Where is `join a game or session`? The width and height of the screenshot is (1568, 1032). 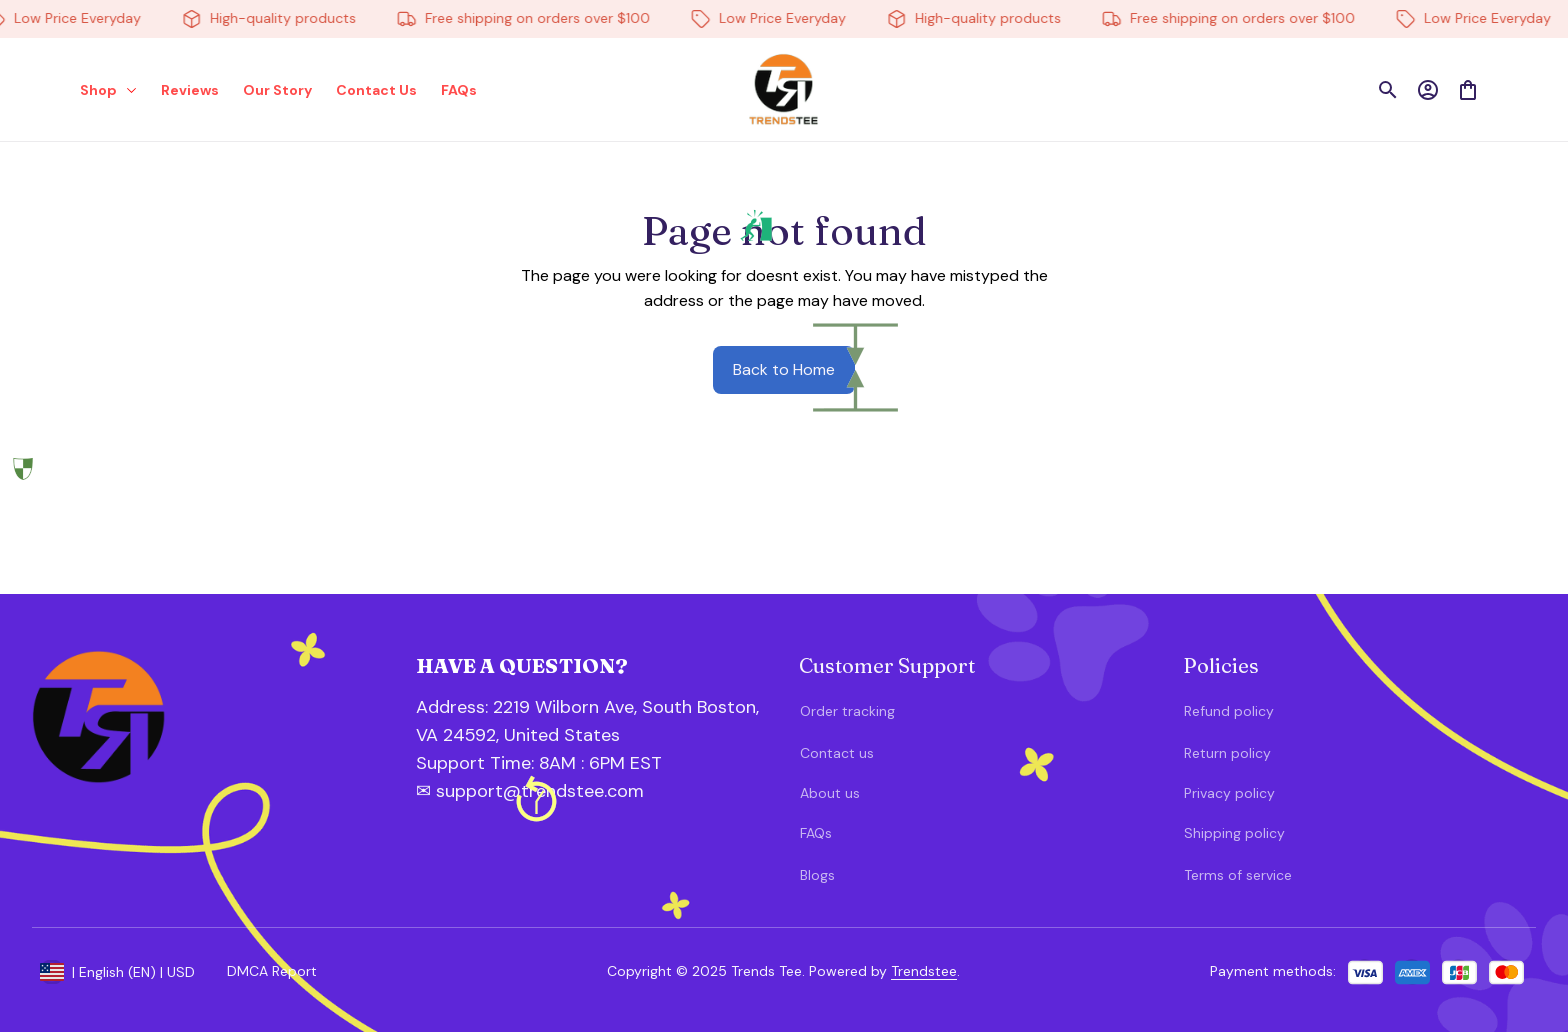 join a game or session is located at coordinates (855, 367).